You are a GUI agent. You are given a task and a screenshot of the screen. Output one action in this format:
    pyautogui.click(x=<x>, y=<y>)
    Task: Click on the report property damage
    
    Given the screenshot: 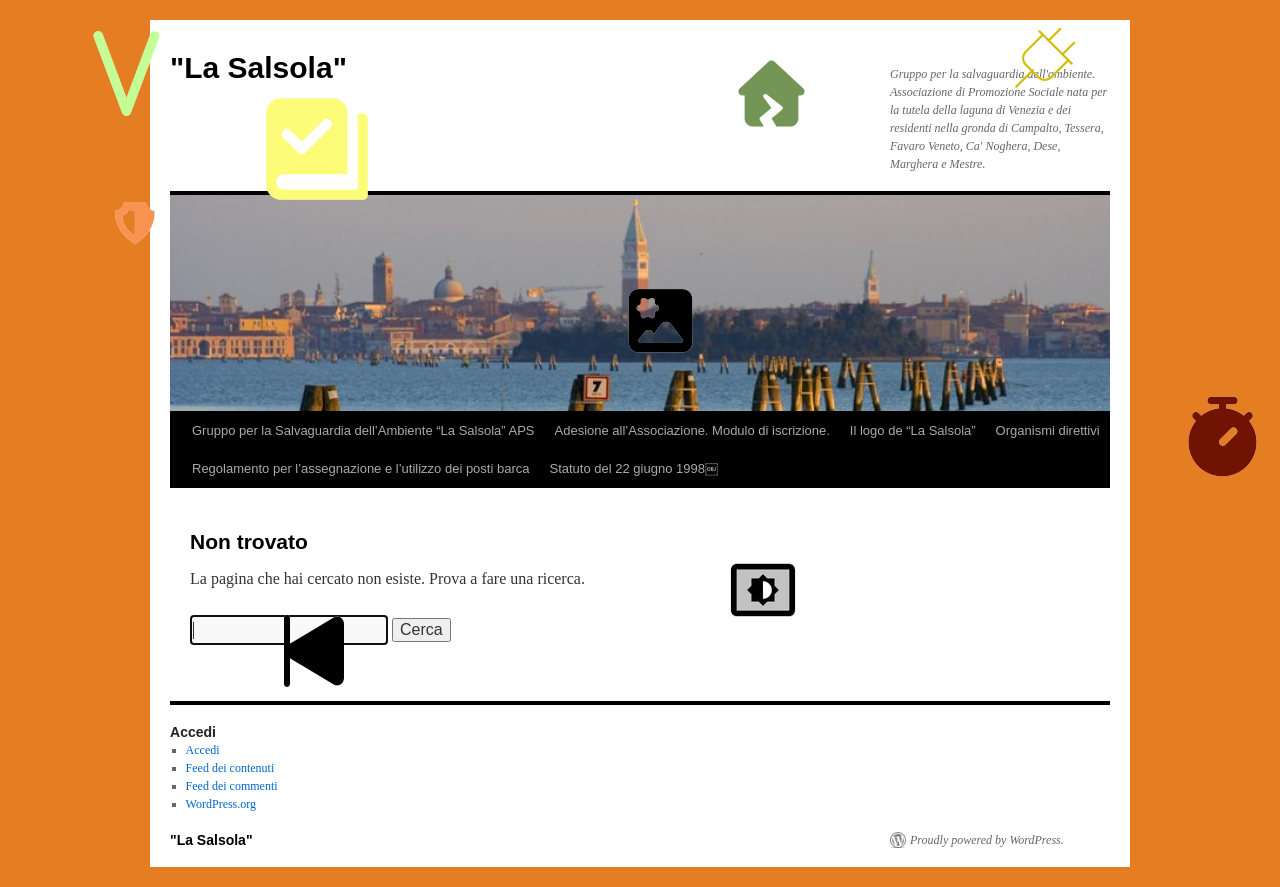 What is the action you would take?
    pyautogui.click(x=771, y=93)
    